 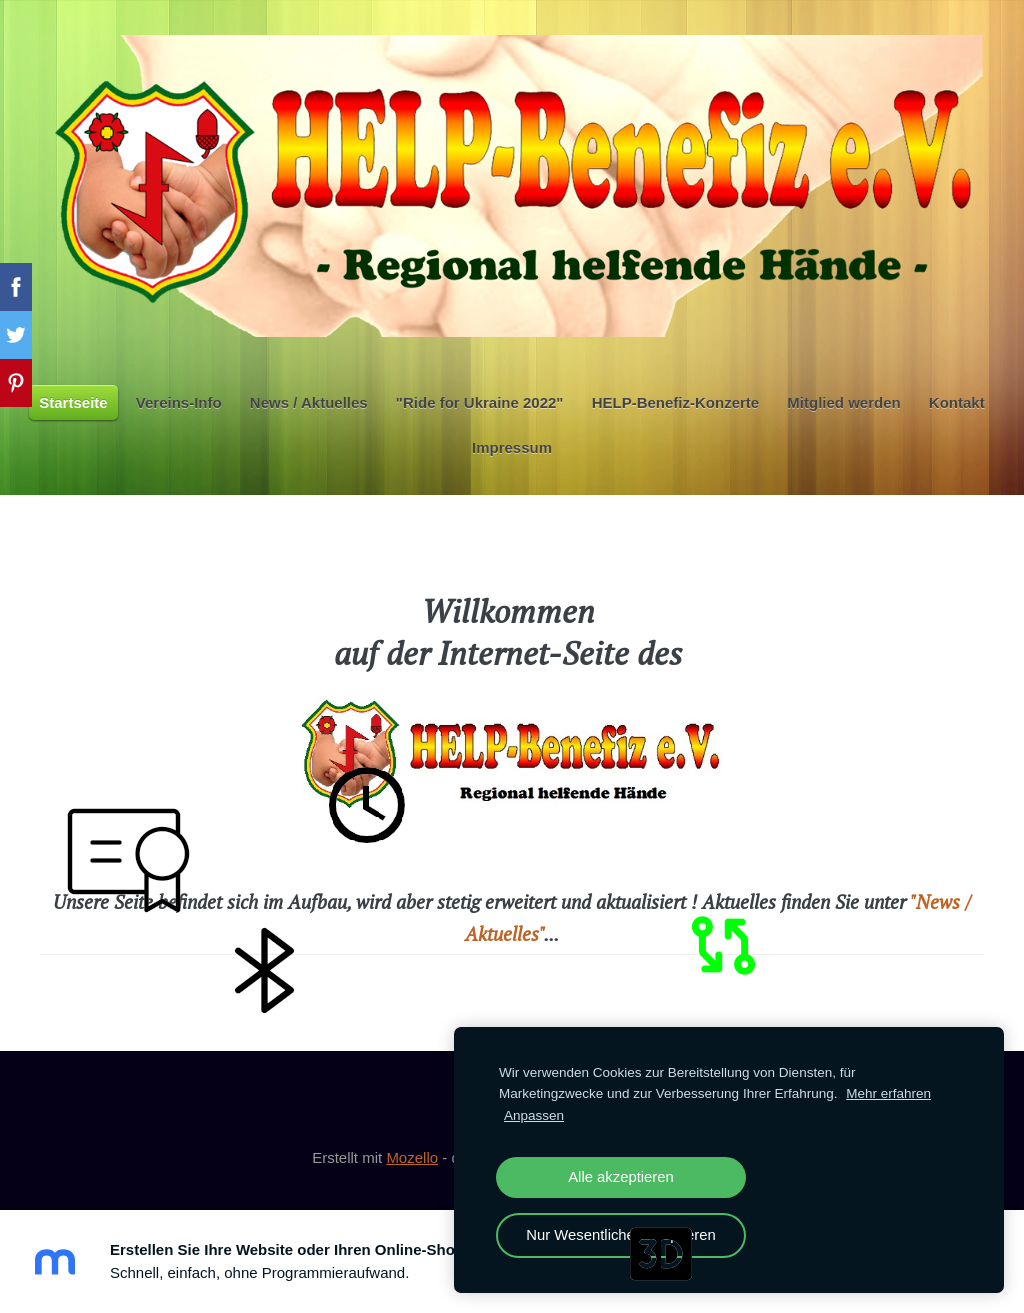 What do you see at coordinates (723, 945) in the screenshot?
I see `view code differences between branches` at bounding box center [723, 945].